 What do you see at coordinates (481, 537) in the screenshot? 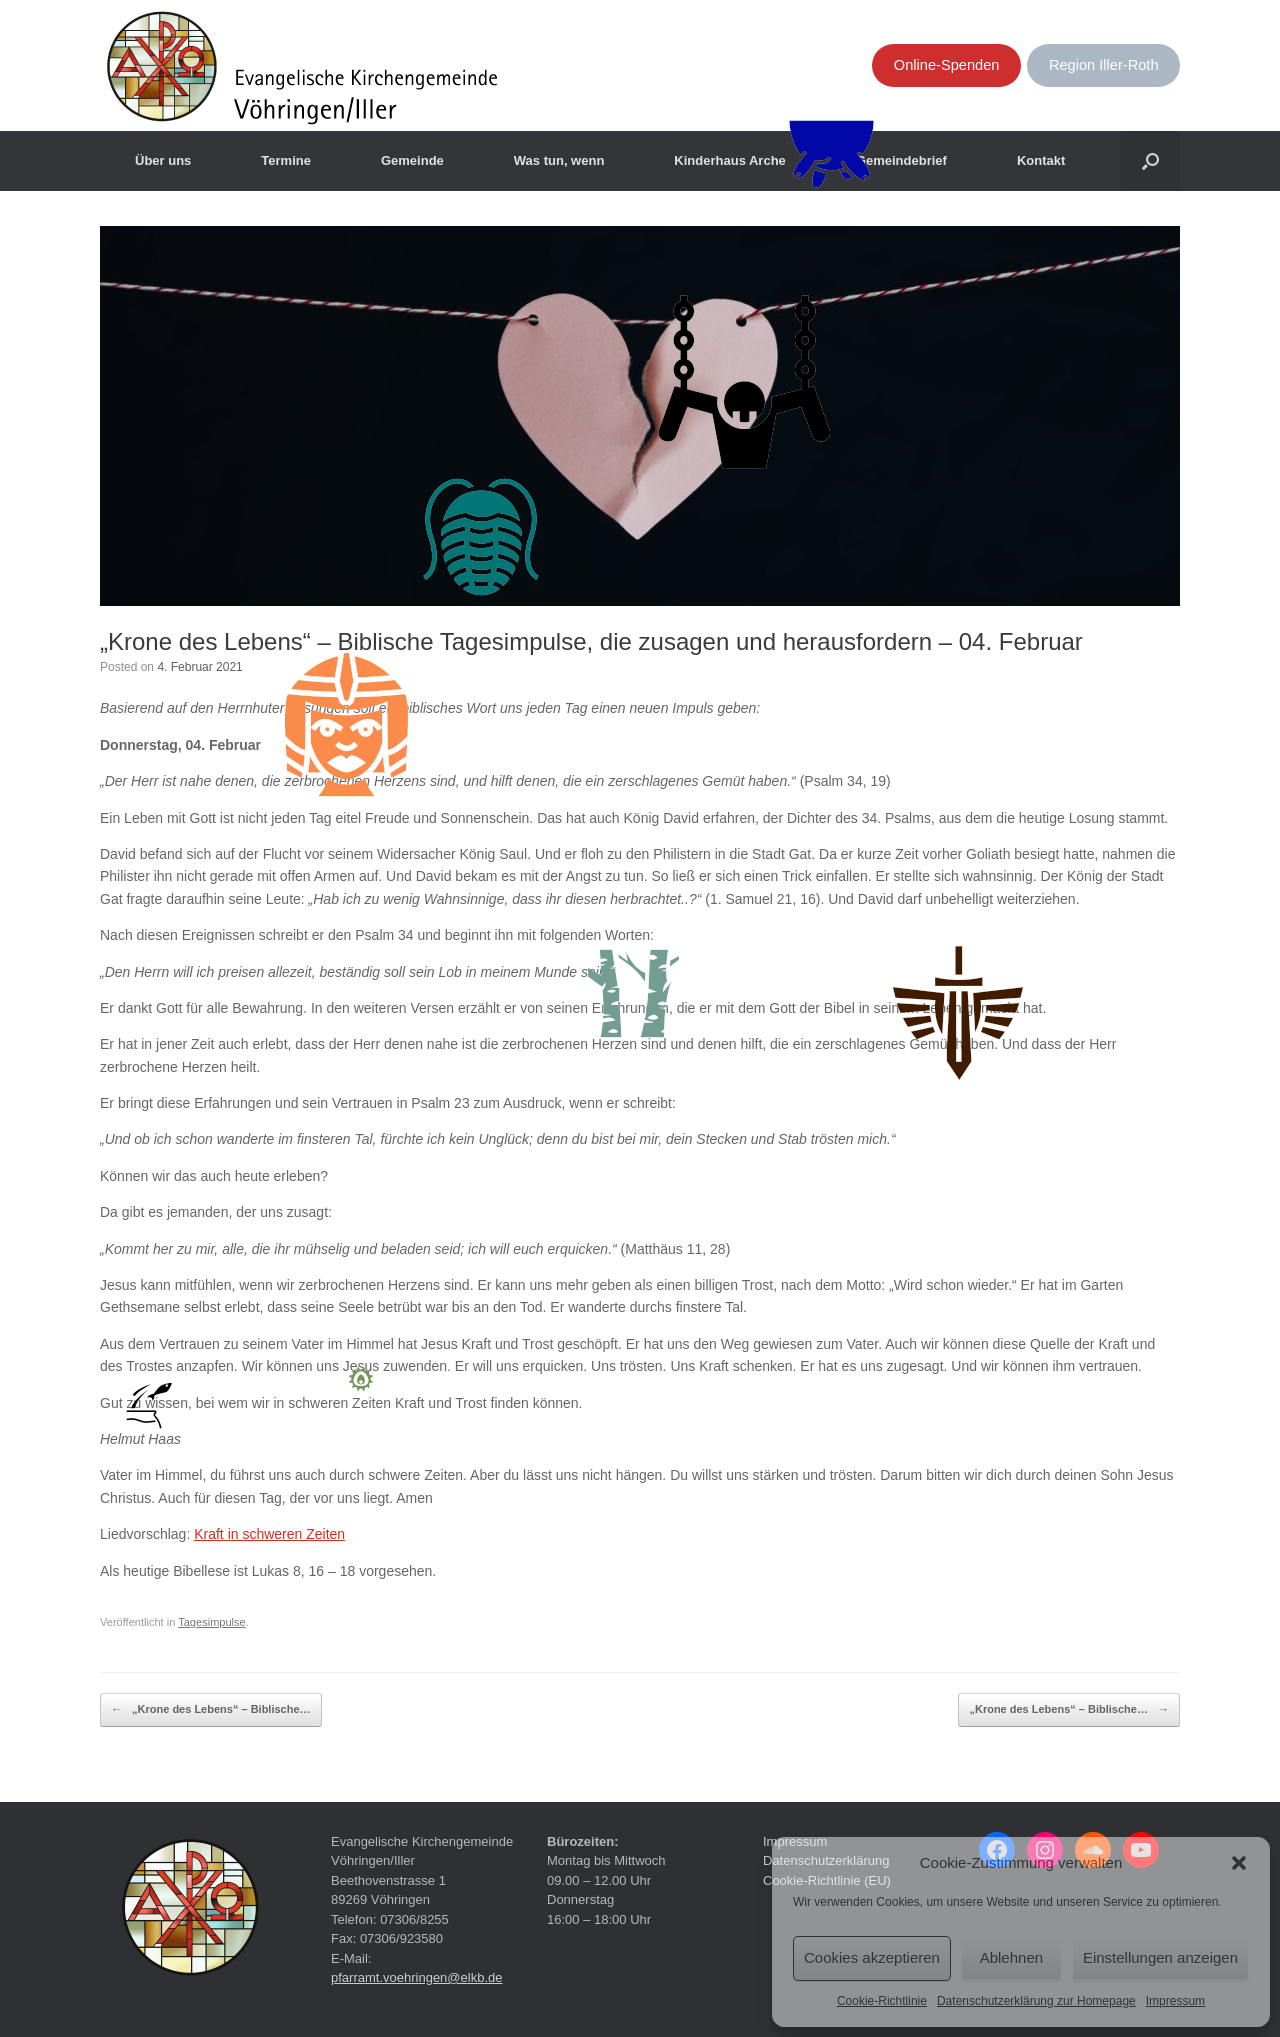
I see `trilobite fossil icon for a paleontology or natural history app` at bounding box center [481, 537].